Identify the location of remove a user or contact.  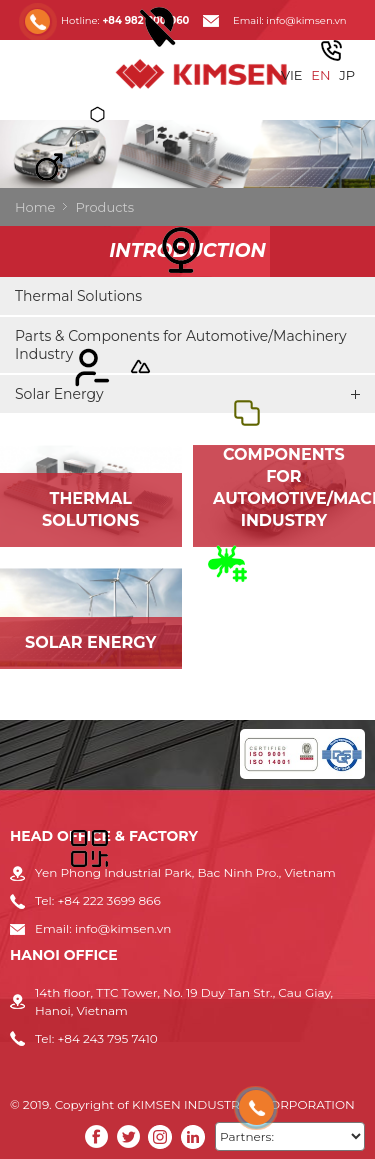
(88, 367).